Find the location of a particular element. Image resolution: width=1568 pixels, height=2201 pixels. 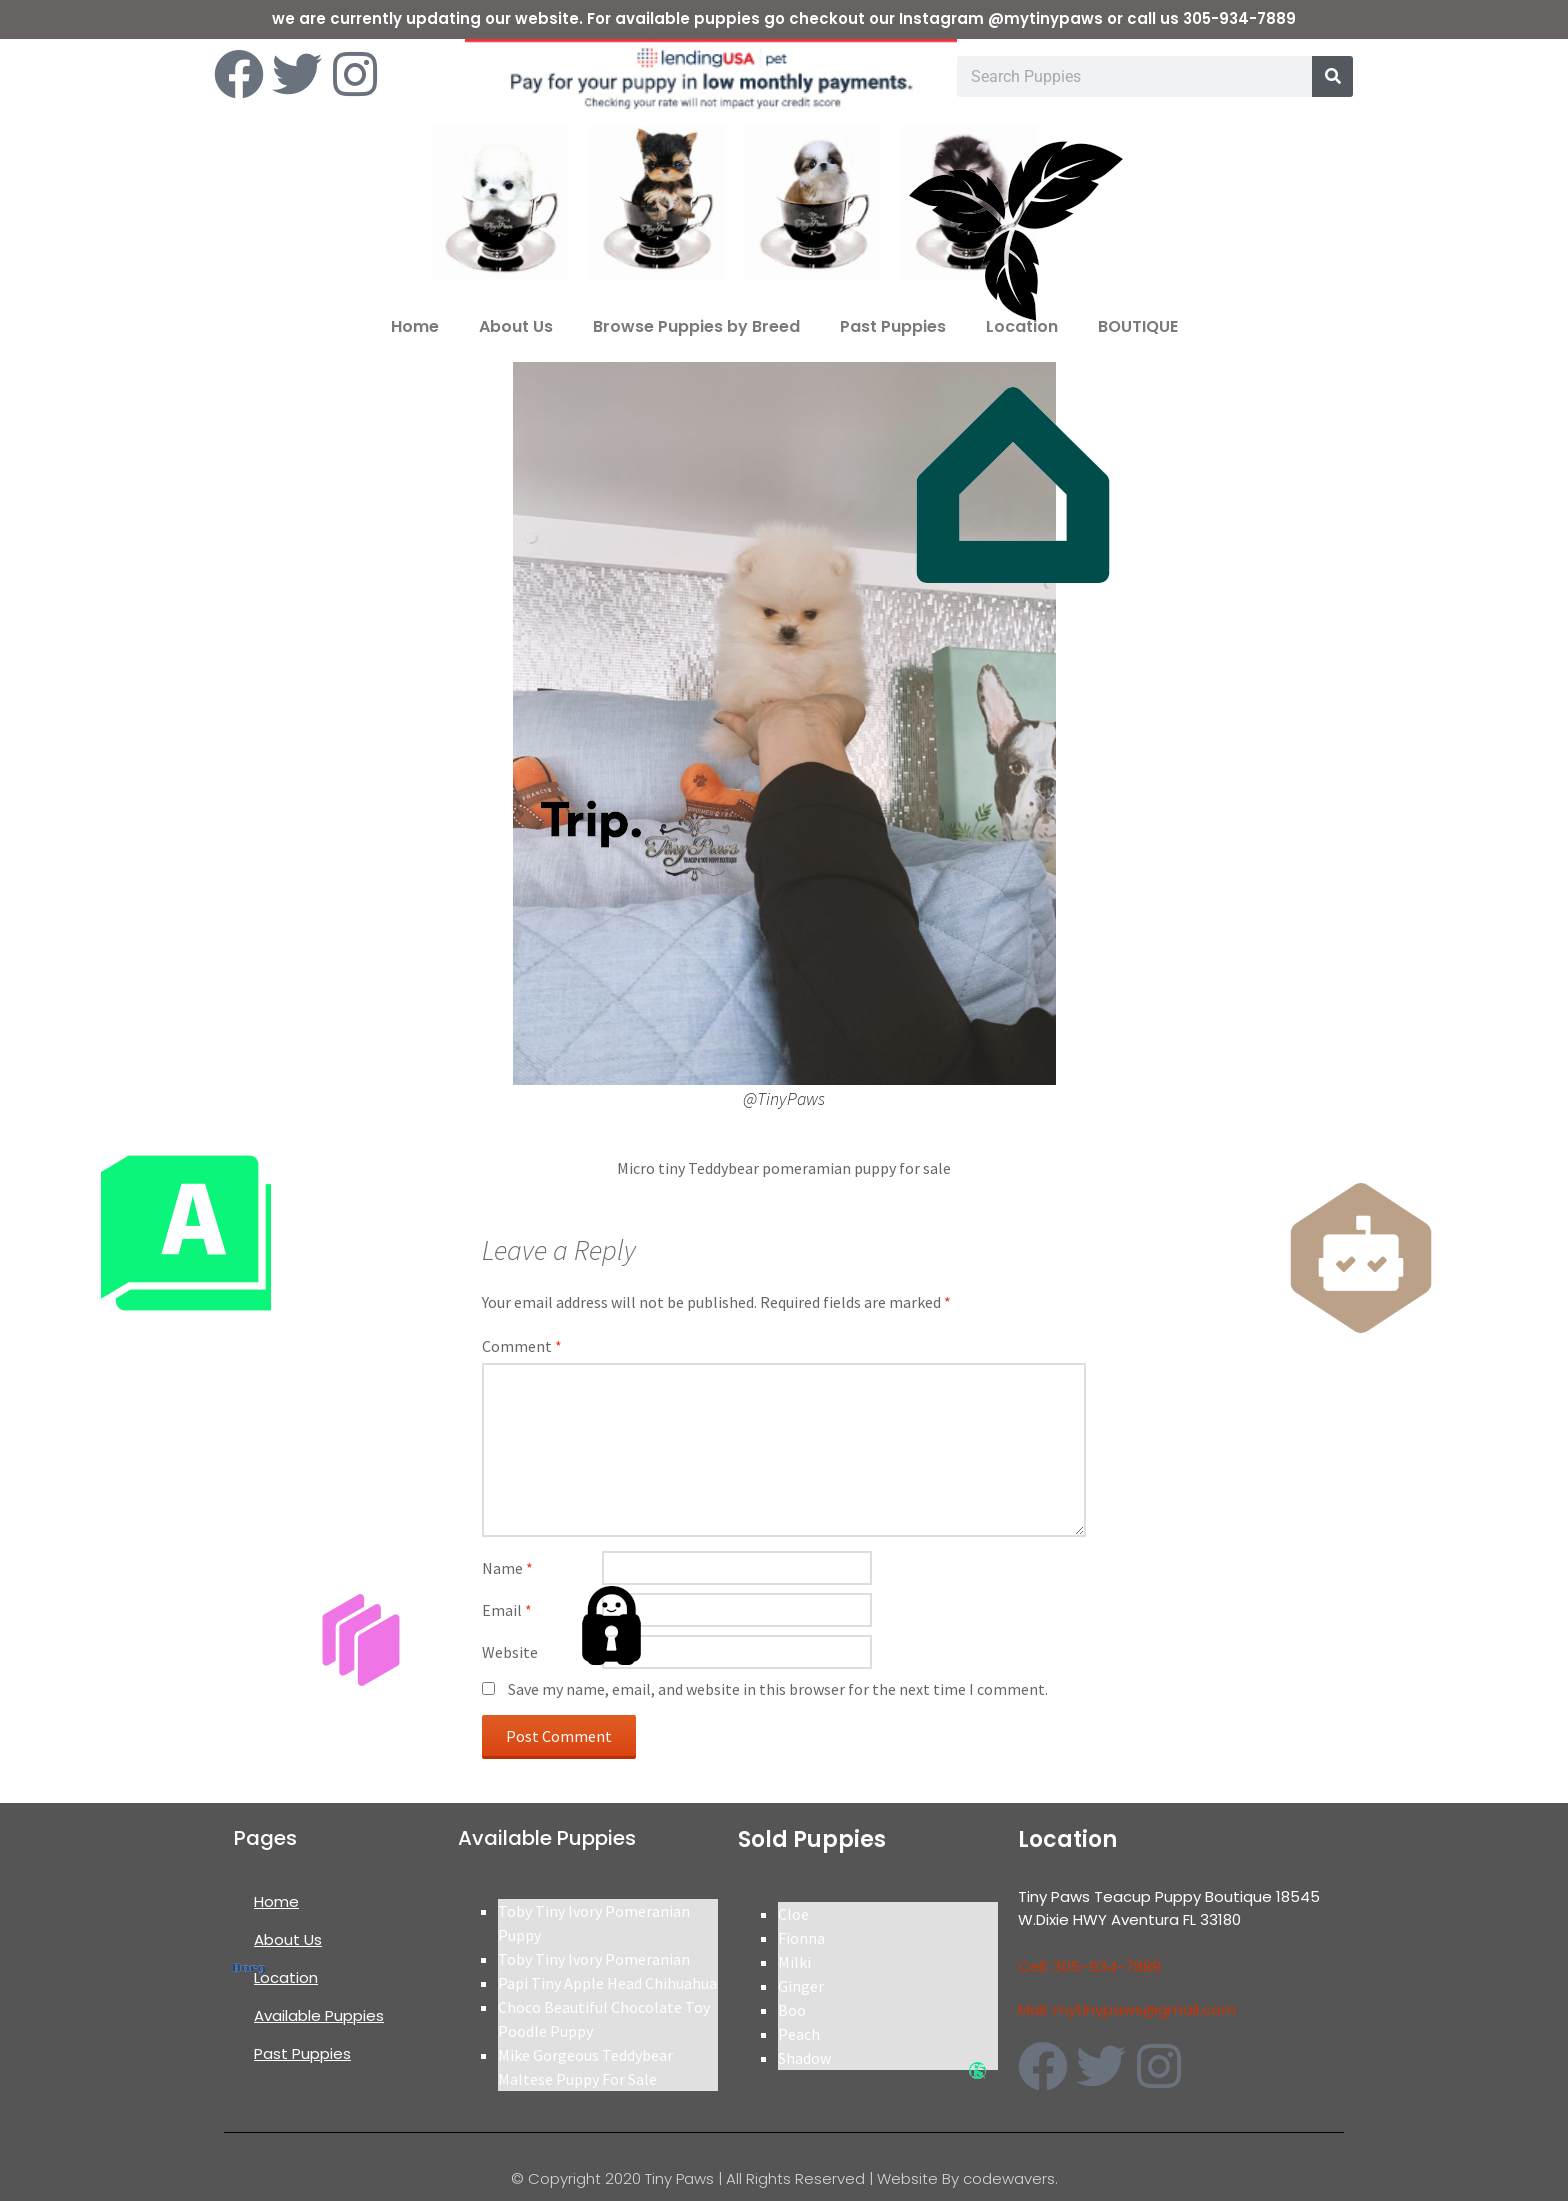

open the Trip.com app is located at coordinates (591, 824).